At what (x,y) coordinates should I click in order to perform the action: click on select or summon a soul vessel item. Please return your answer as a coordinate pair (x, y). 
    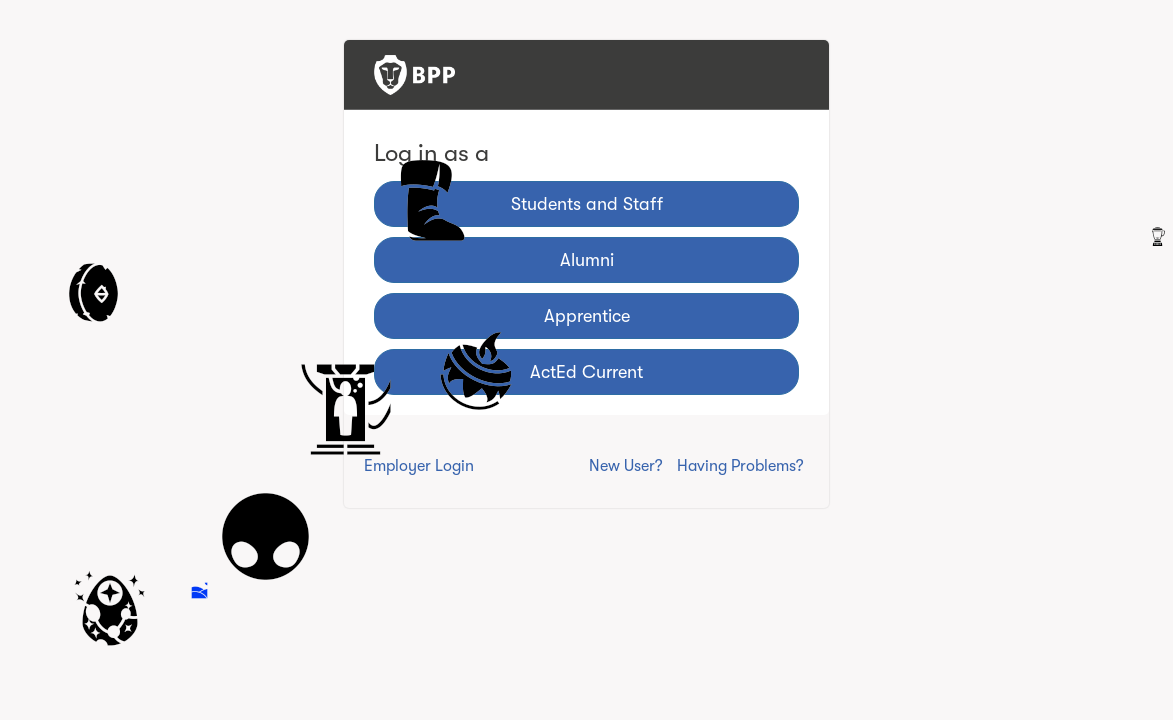
    Looking at the image, I should click on (265, 536).